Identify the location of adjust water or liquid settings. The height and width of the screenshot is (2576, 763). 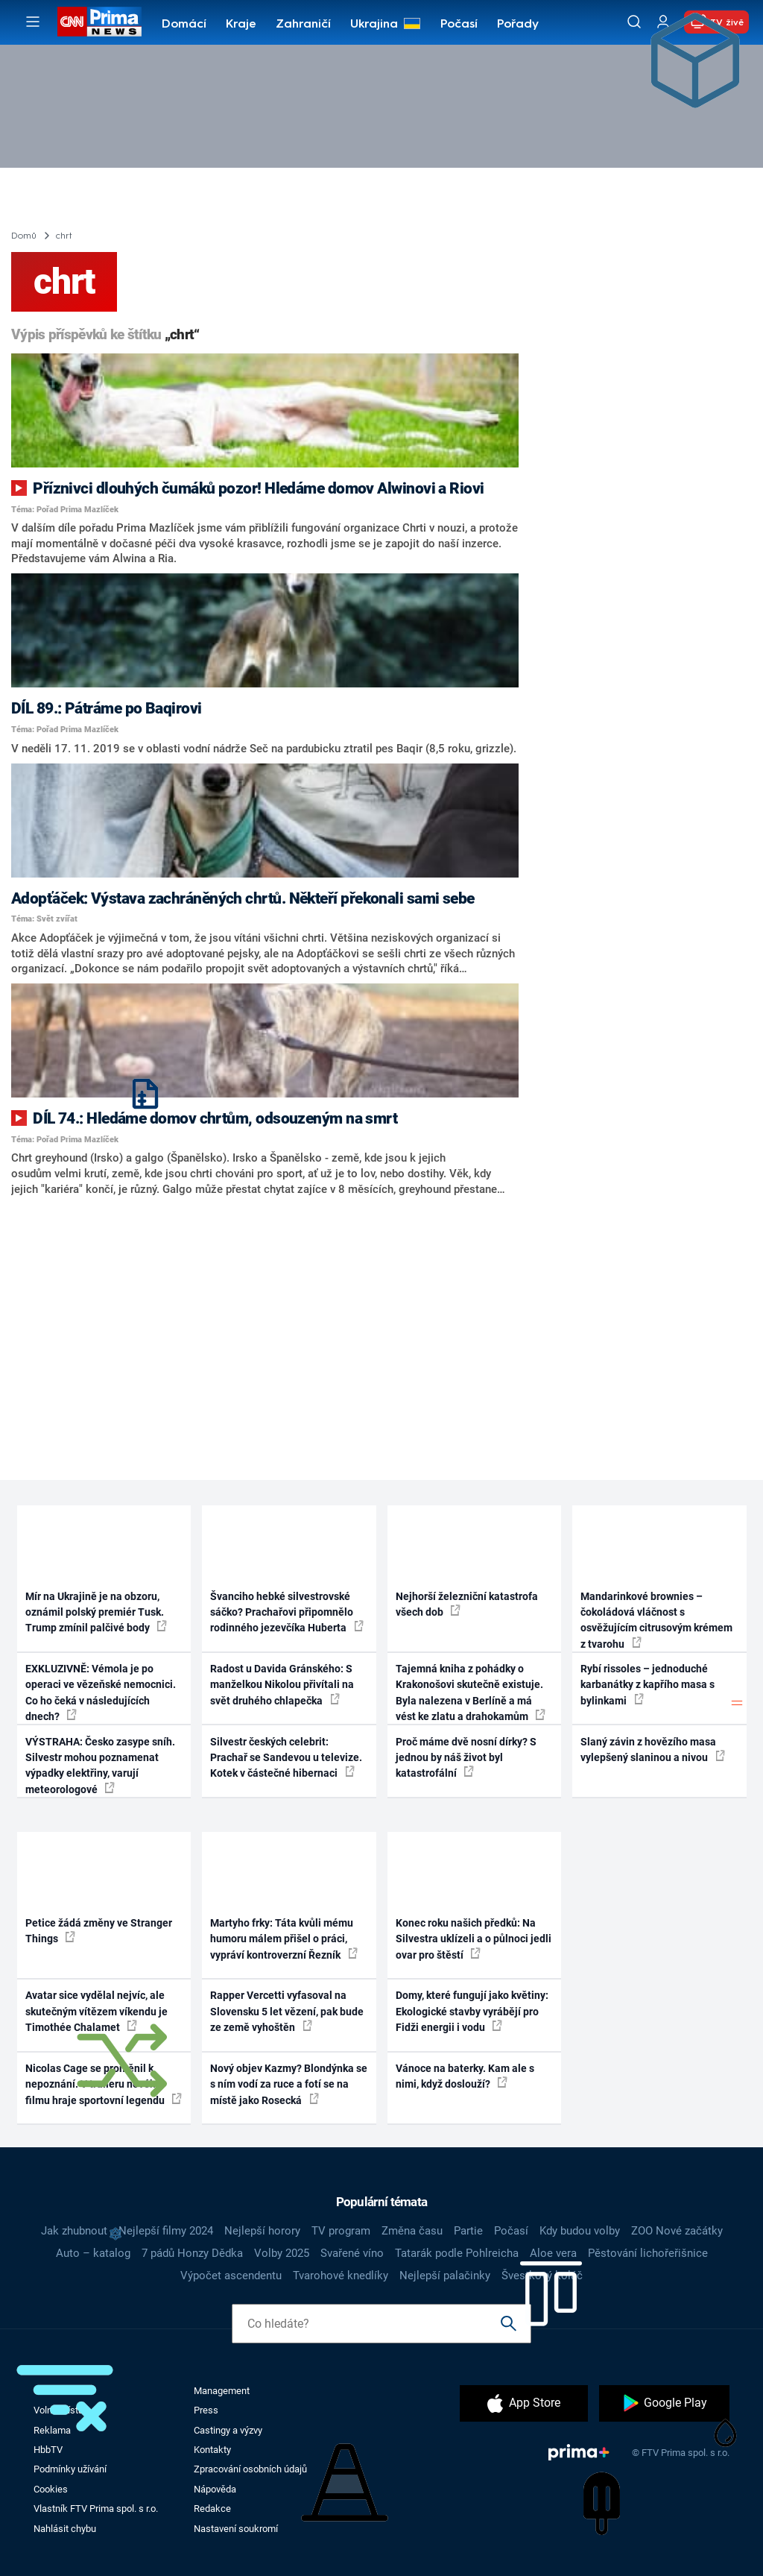
(725, 2434).